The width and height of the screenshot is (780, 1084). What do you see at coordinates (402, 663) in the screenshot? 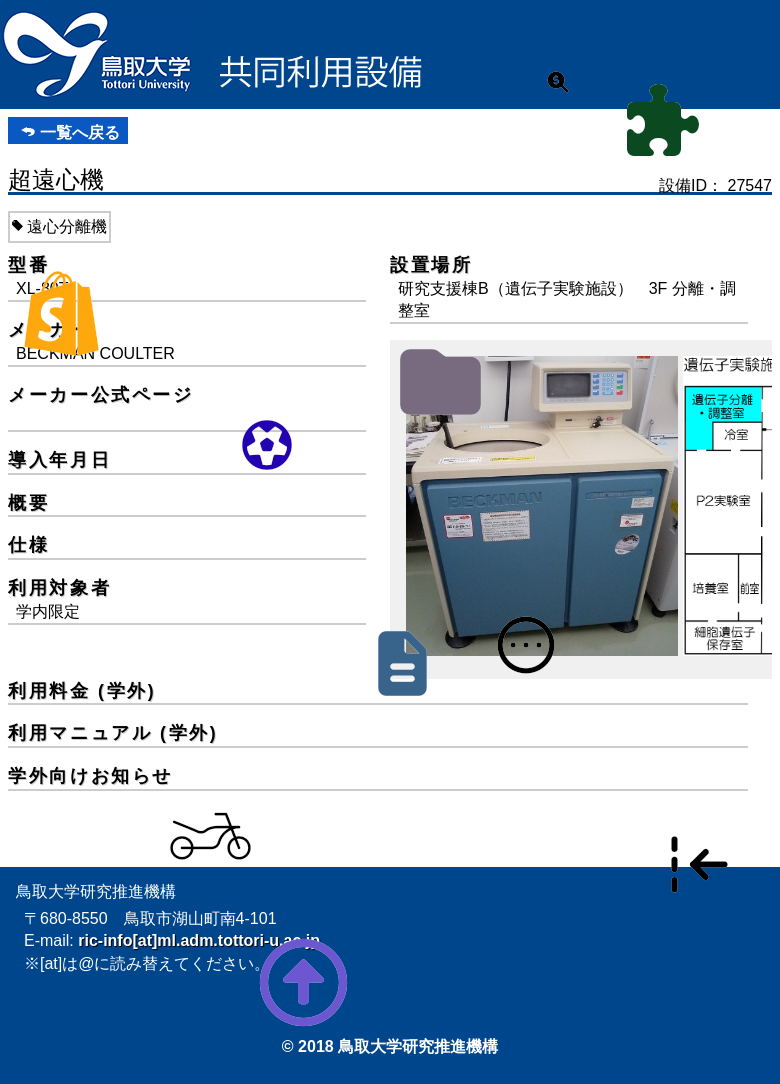
I see `view document details` at bounding box center [402, 663].